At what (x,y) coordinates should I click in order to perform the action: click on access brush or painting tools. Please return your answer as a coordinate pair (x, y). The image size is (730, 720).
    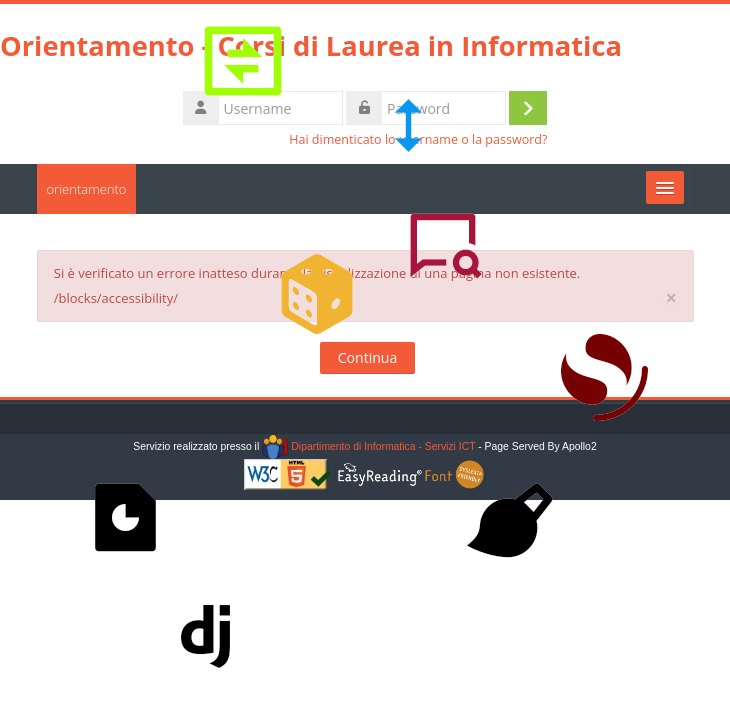
    Looking at the image, I should click on (510, 522).